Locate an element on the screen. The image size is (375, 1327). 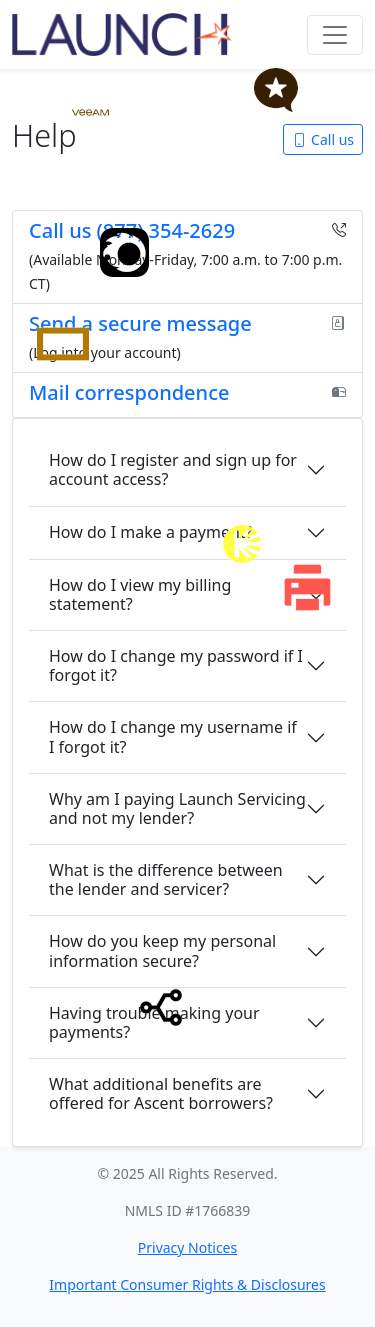
open the Kinopoisk app is located at coordinates (242, 544).